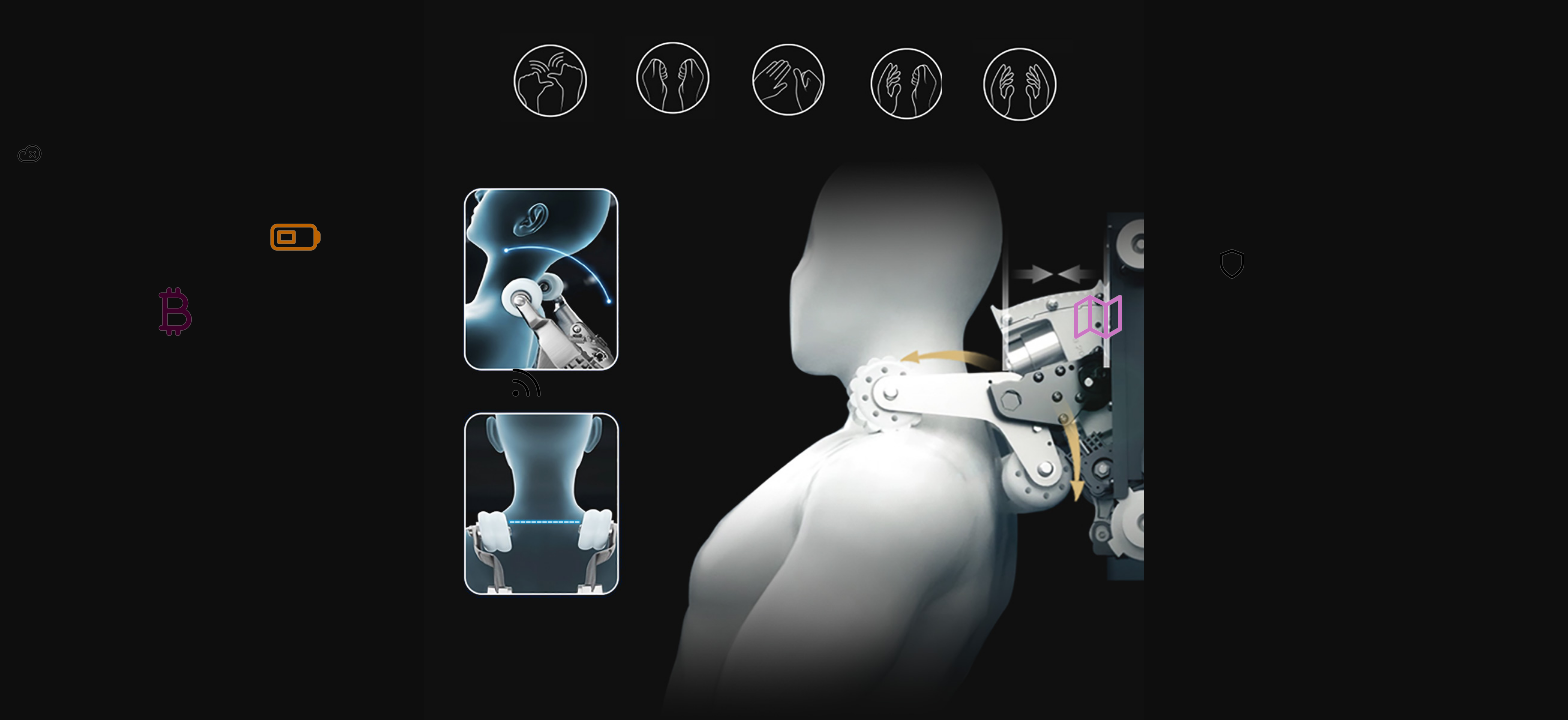 The image size is (1568, 720). I want to click on view map or navigation, so click(1098, 317).